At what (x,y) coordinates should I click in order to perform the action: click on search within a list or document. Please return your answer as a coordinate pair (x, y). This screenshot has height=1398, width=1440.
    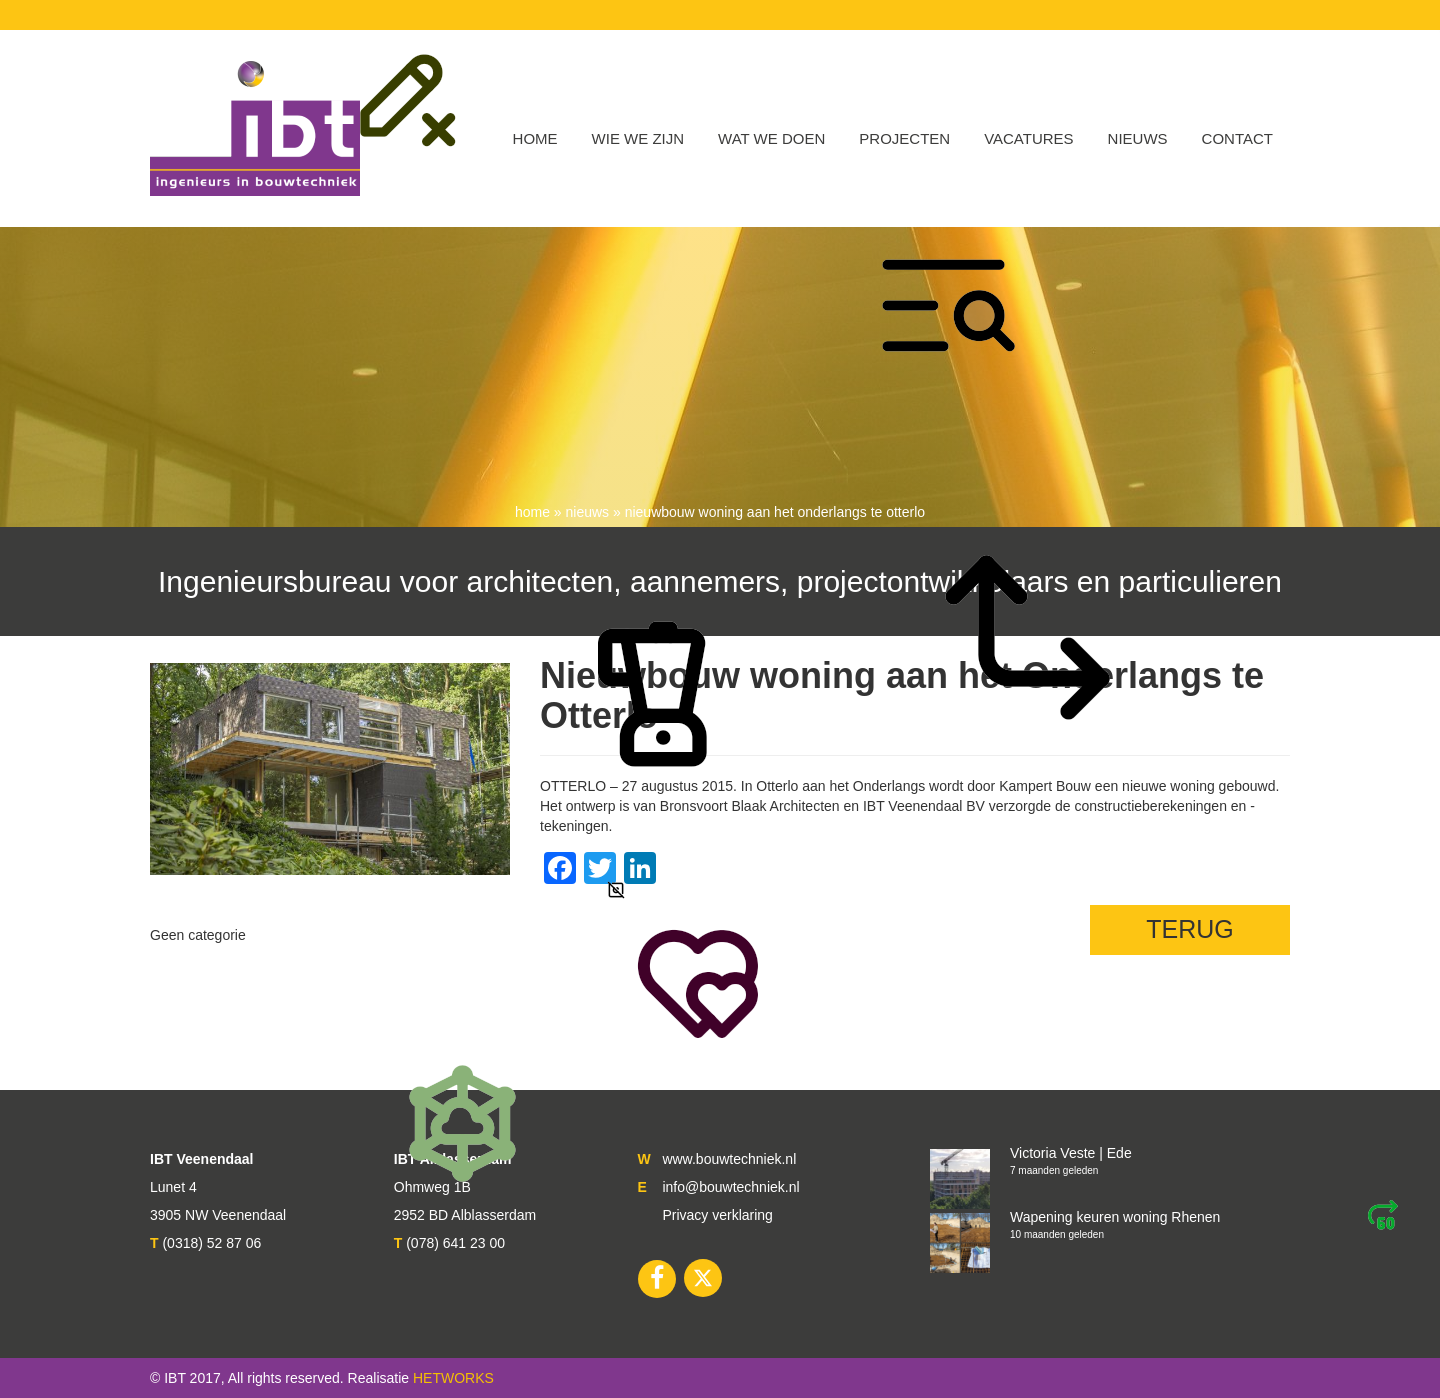
    Looking at the image, I should click on (943, 305).